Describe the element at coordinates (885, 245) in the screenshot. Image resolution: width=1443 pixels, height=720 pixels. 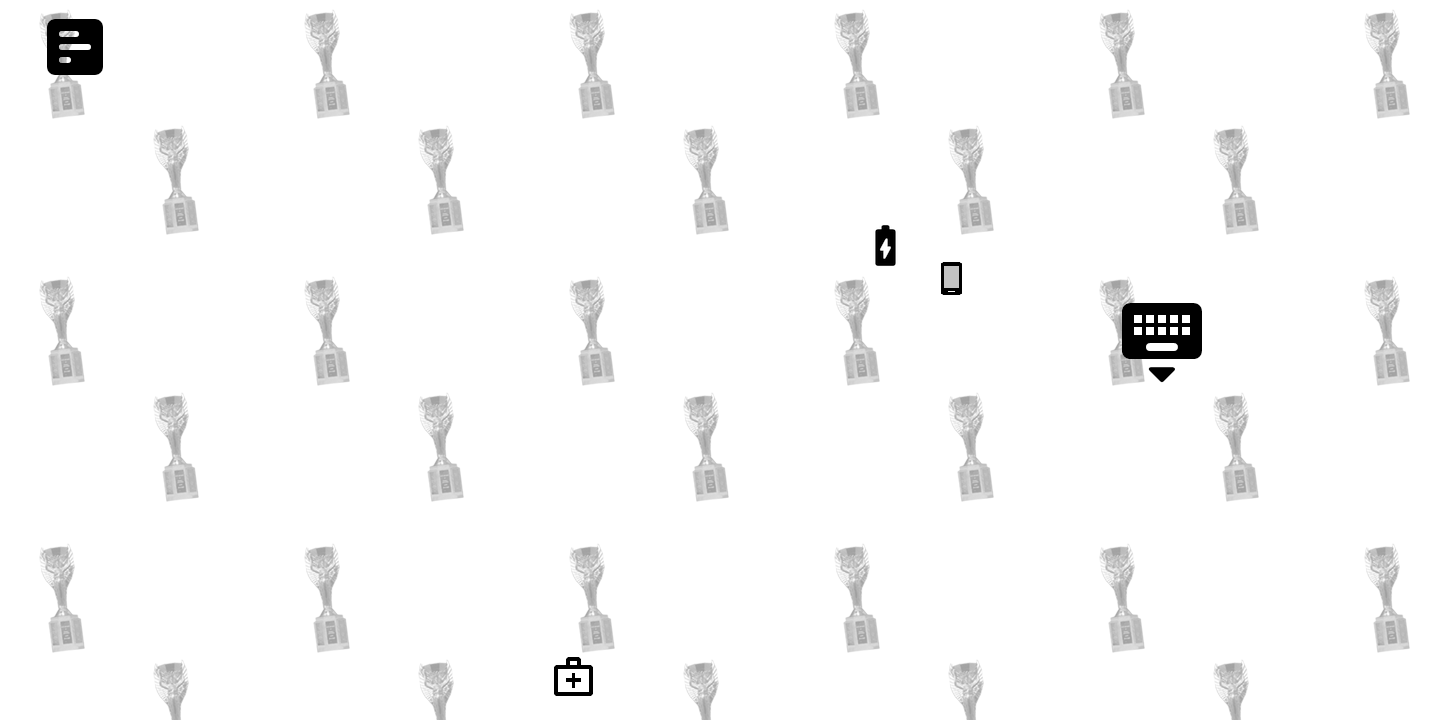
I see `indicates battery is fully charged while connected to power` at that location.